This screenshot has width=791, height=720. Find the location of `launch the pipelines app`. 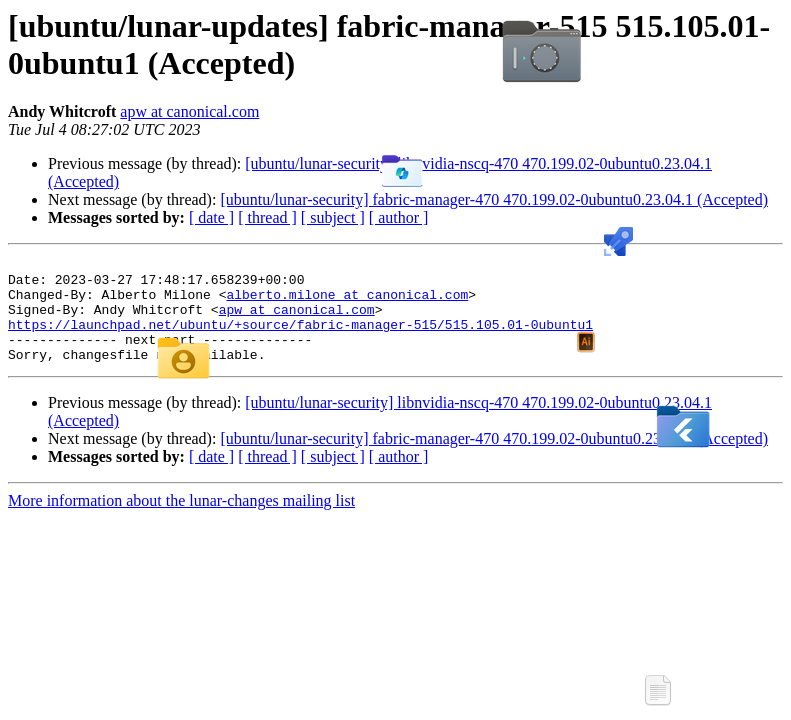

launch the pipelines app is located at coordinates (618, 241).